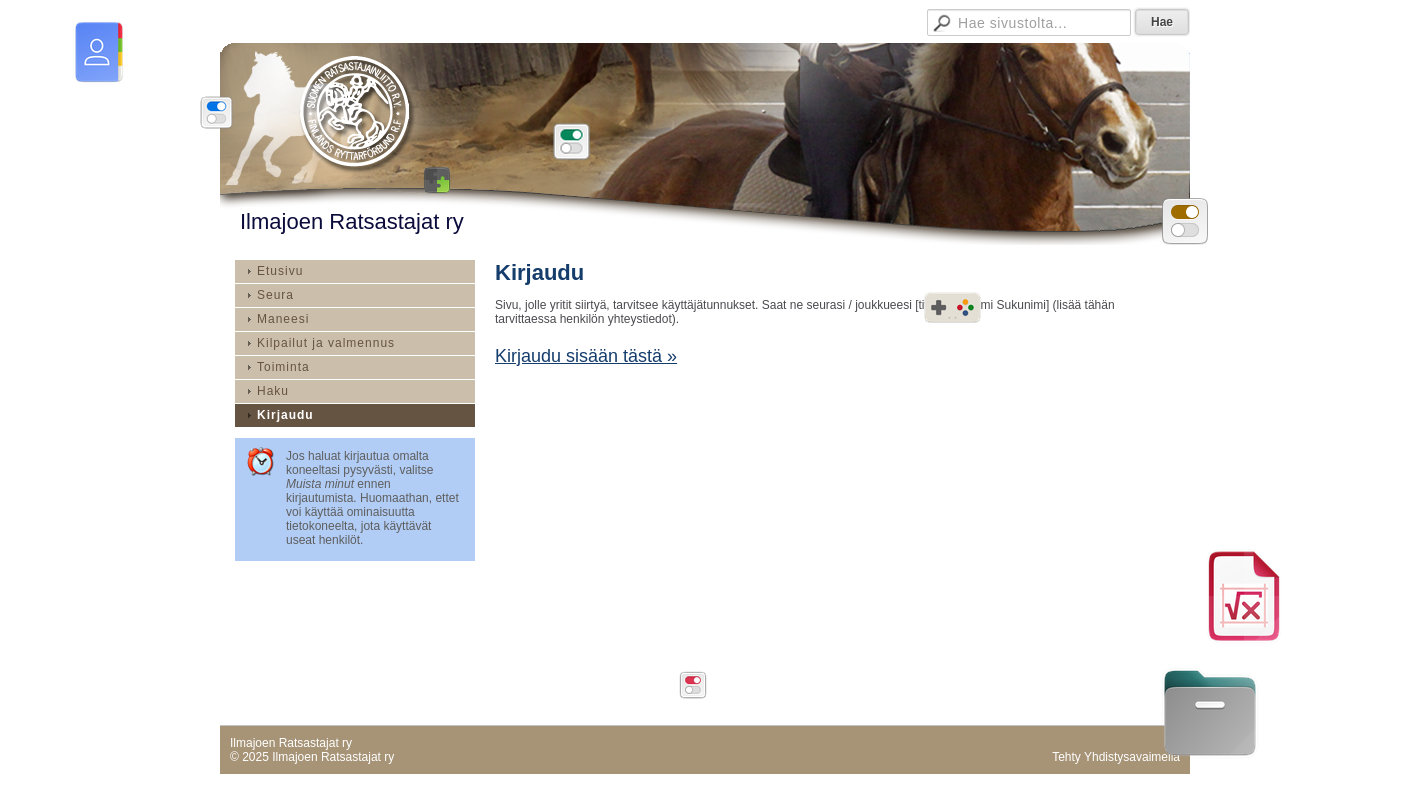 The height and width of the screenshot is (794, 1410). I want to click on open gnome tweaks to customize system settings, so click(693, 685).